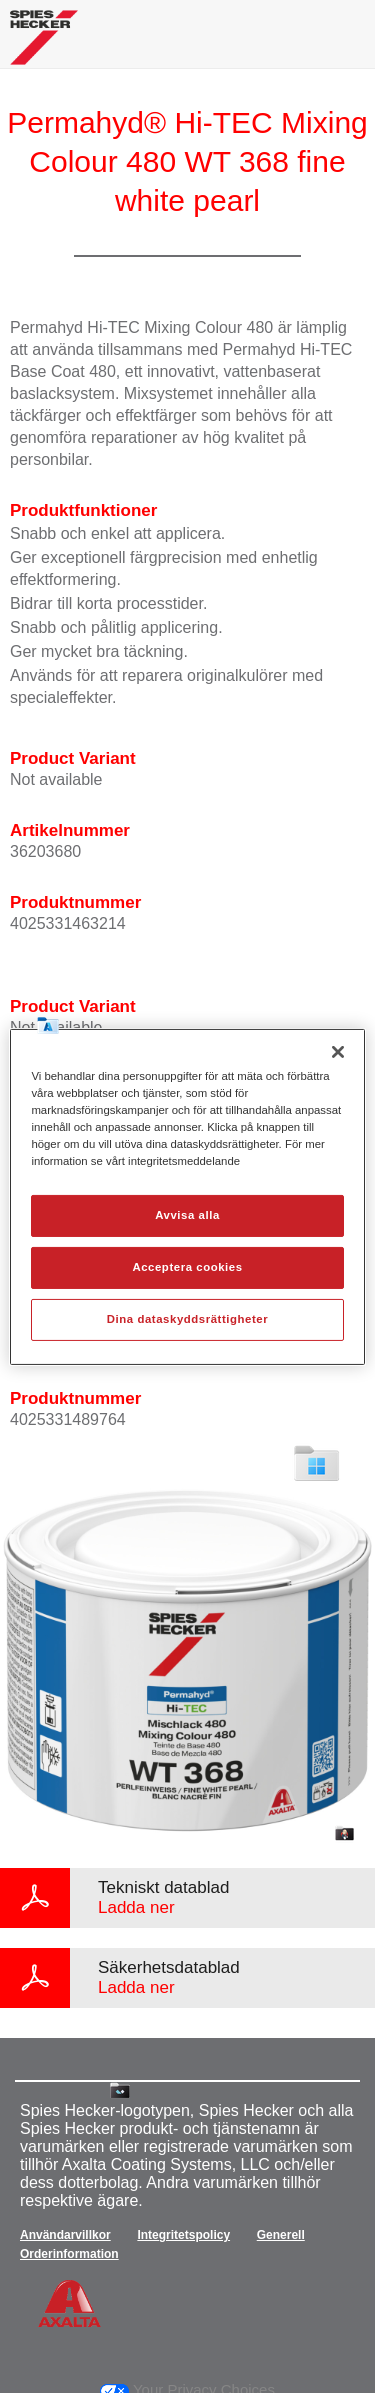 The height and width of the screenshot is (2393, 375). I want to click on open microsoft azure project folder, so click(48, 1026).